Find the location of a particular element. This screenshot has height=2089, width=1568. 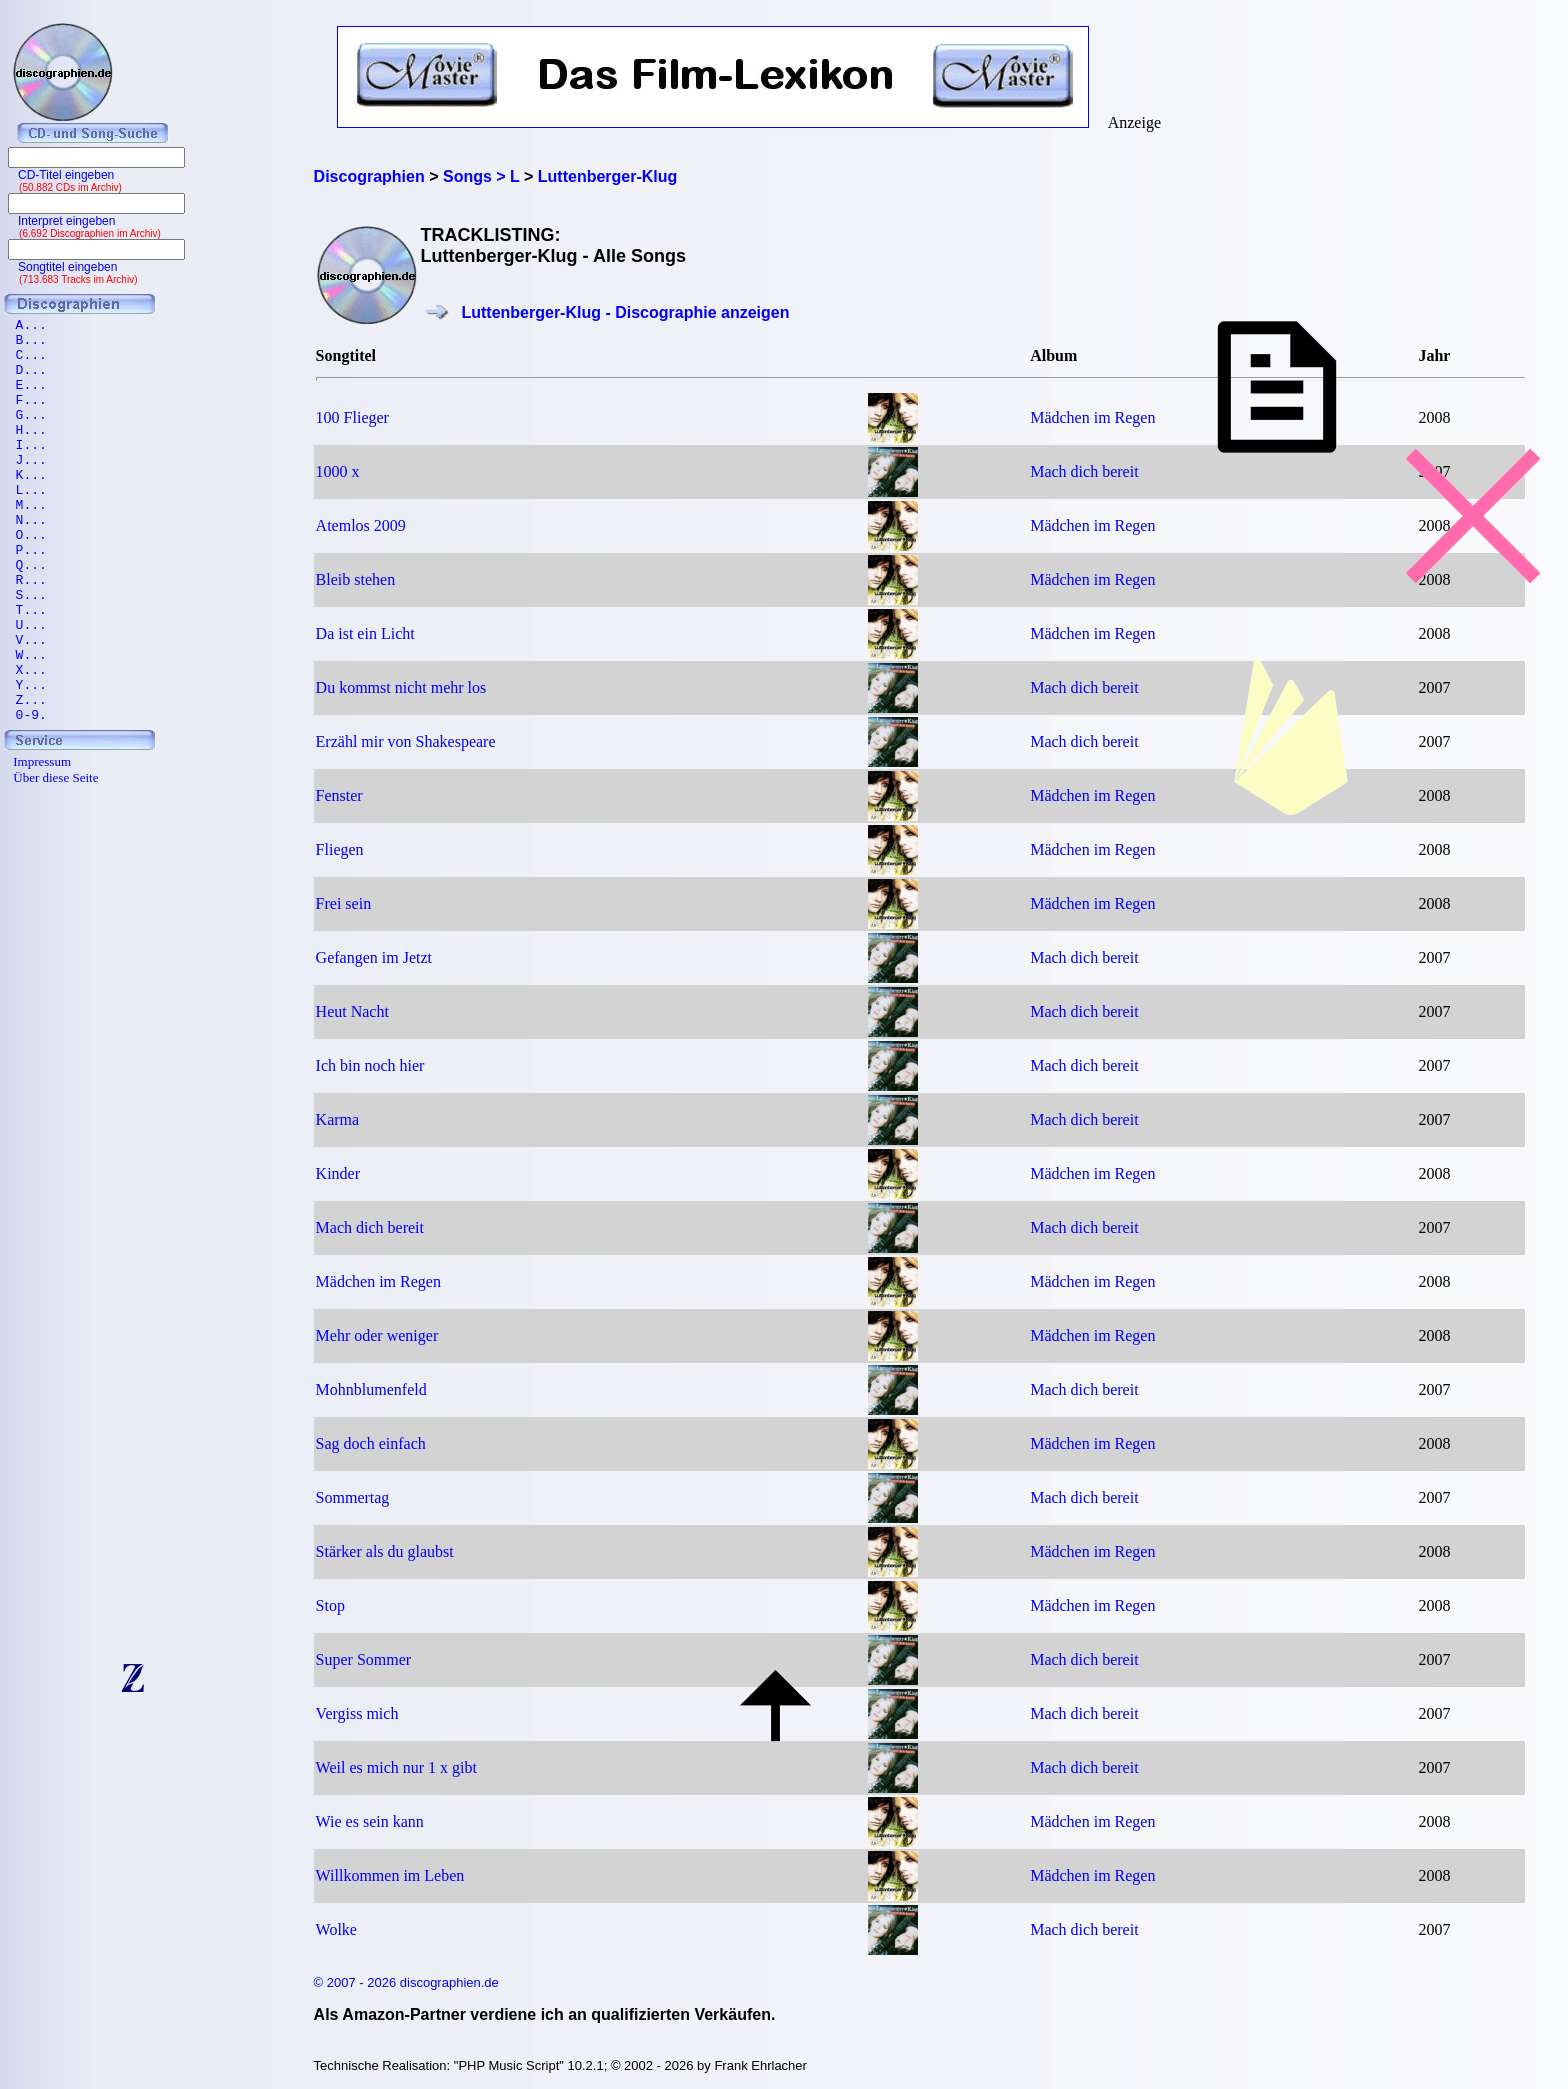

scroll to top of page is located at coordinates (775, 1705).